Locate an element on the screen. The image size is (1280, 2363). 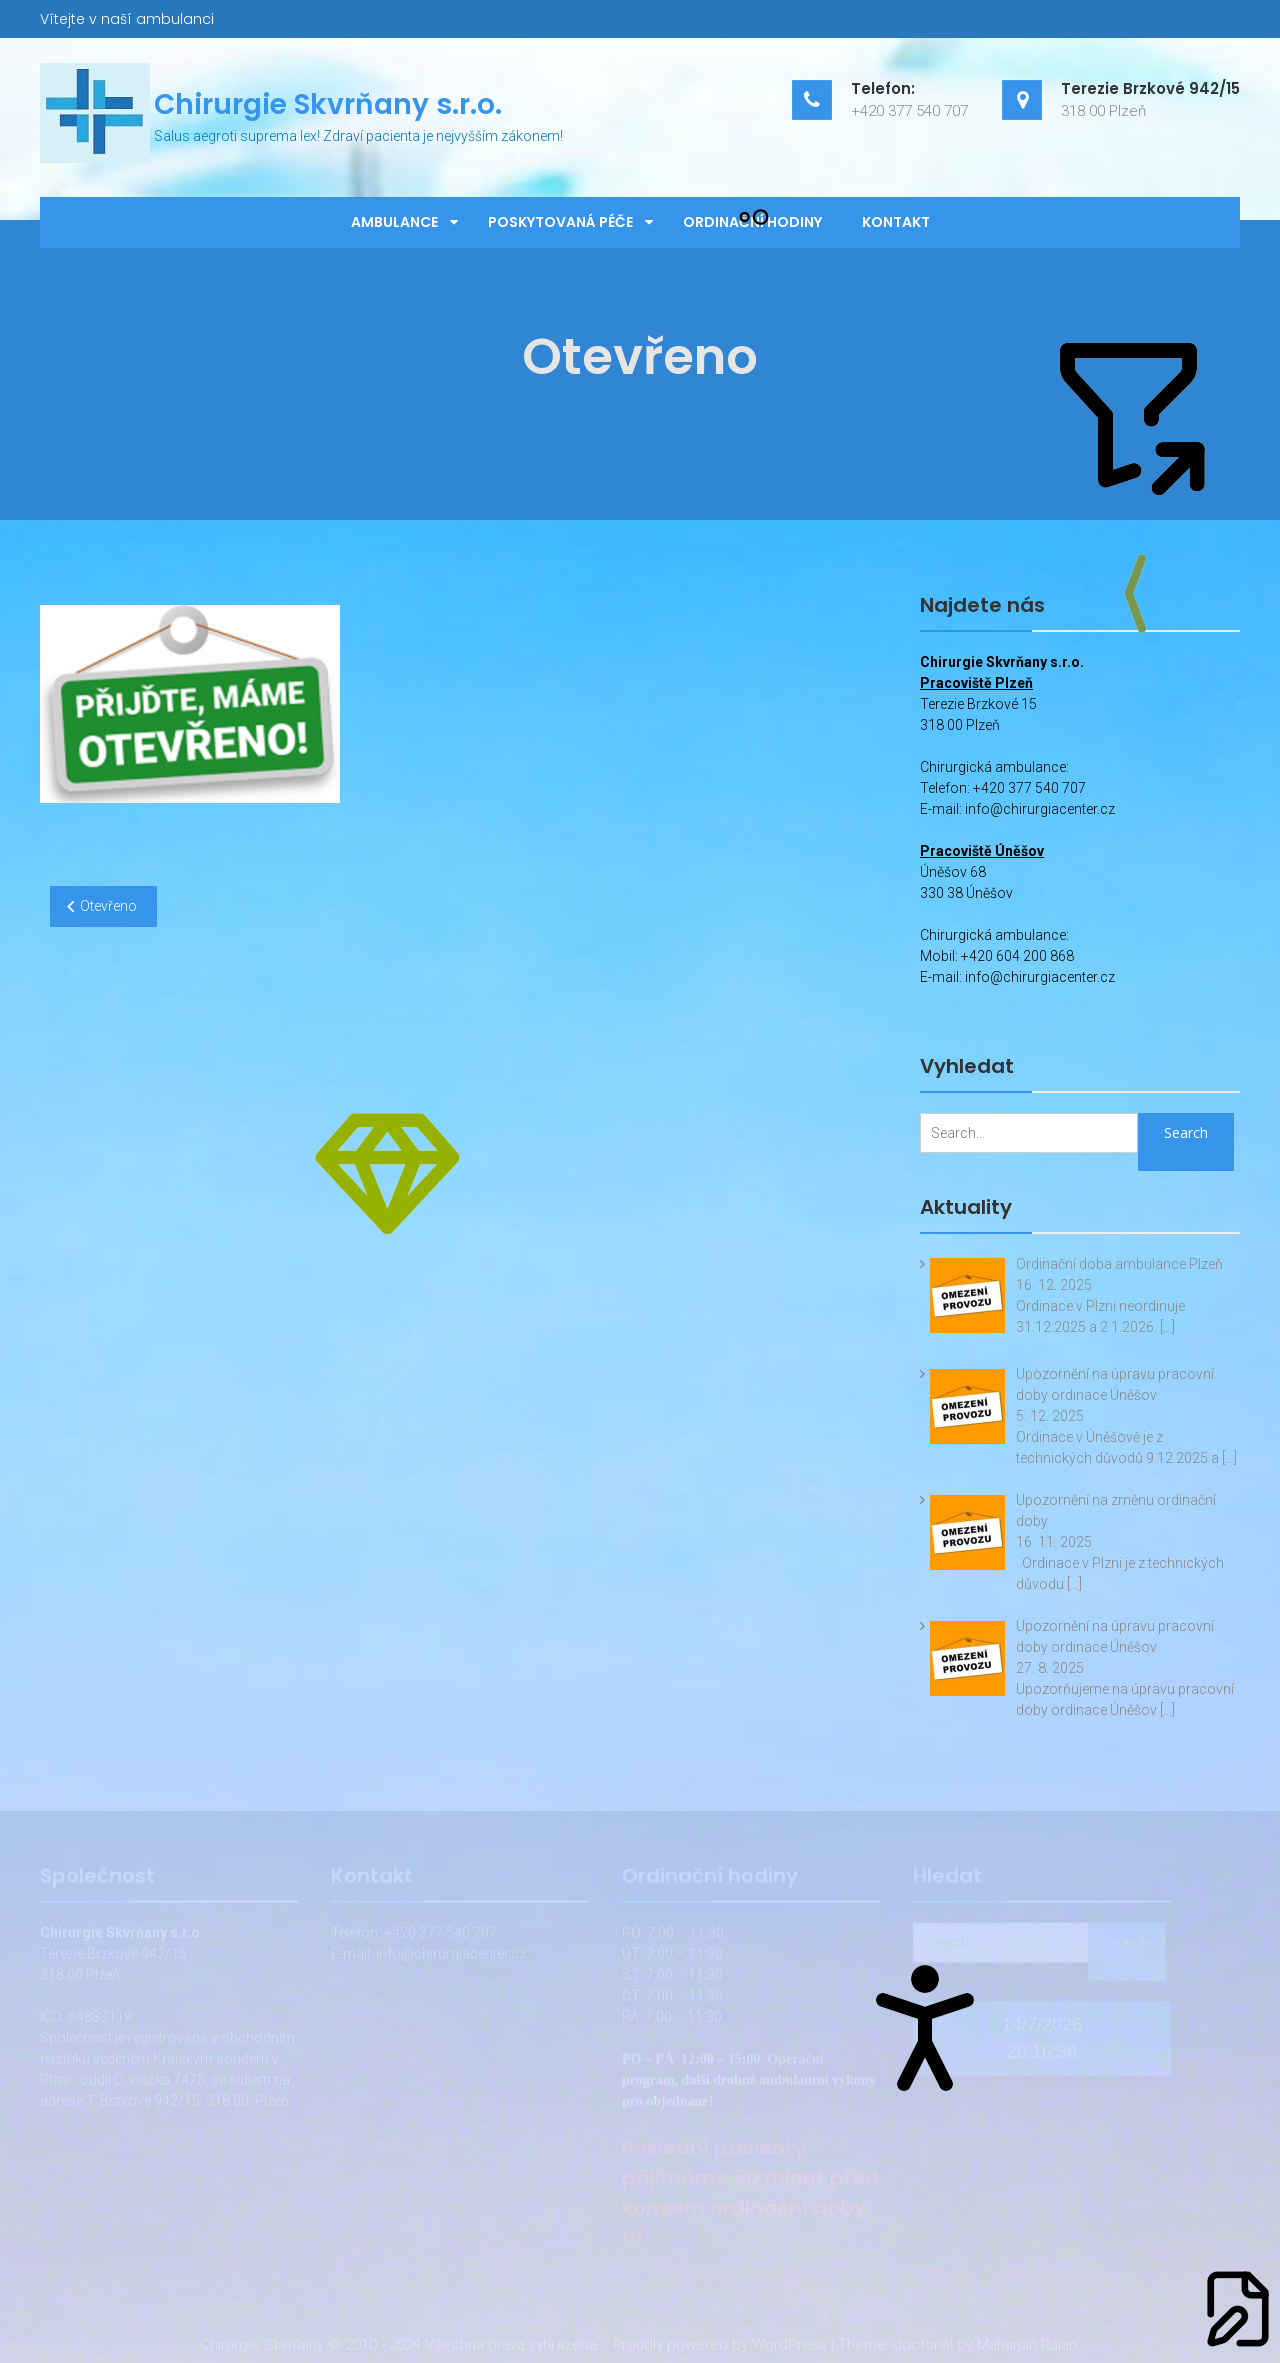
edit this document is located at coordinates (1238, 2309).